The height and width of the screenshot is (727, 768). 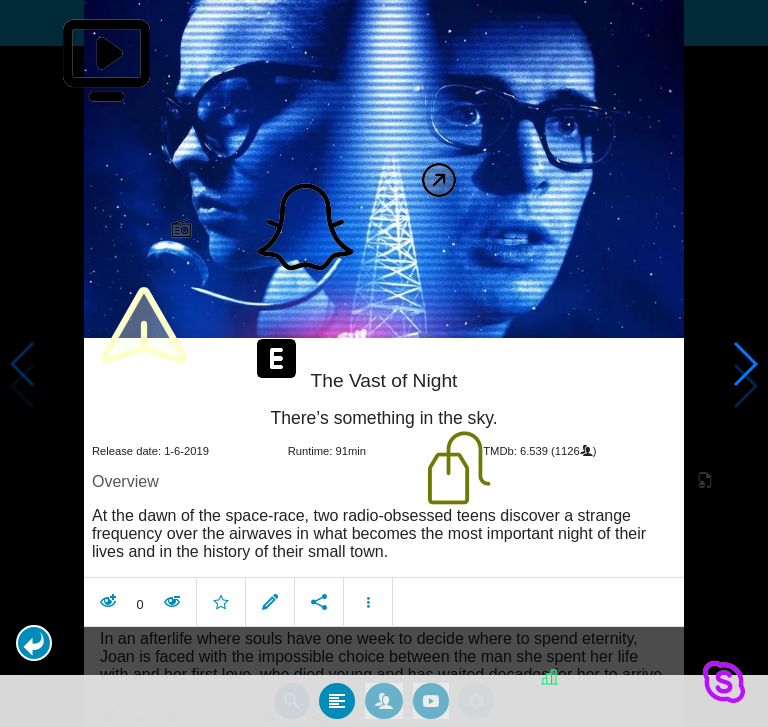 I want to click on indicates explicit content warning, so click(x=276, y=358).